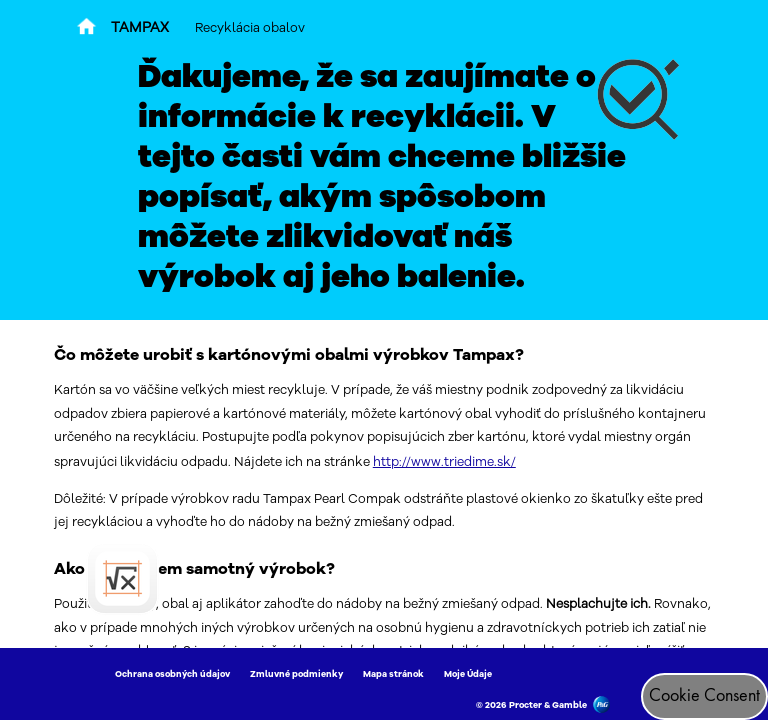 Image resolution: width=768 pixels, height=720 pixels. I want to click on open system configuration or setup assistant, so click(638, 99).